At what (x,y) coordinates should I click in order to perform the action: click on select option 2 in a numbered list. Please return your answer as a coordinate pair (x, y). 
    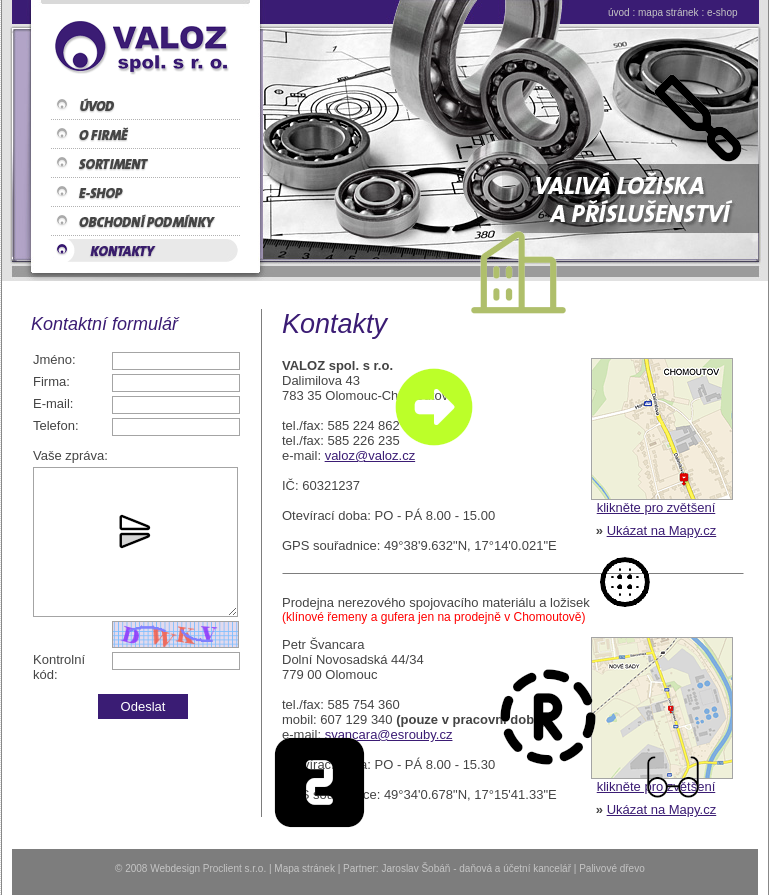
    Looking at the image, I should click on (319, 782).